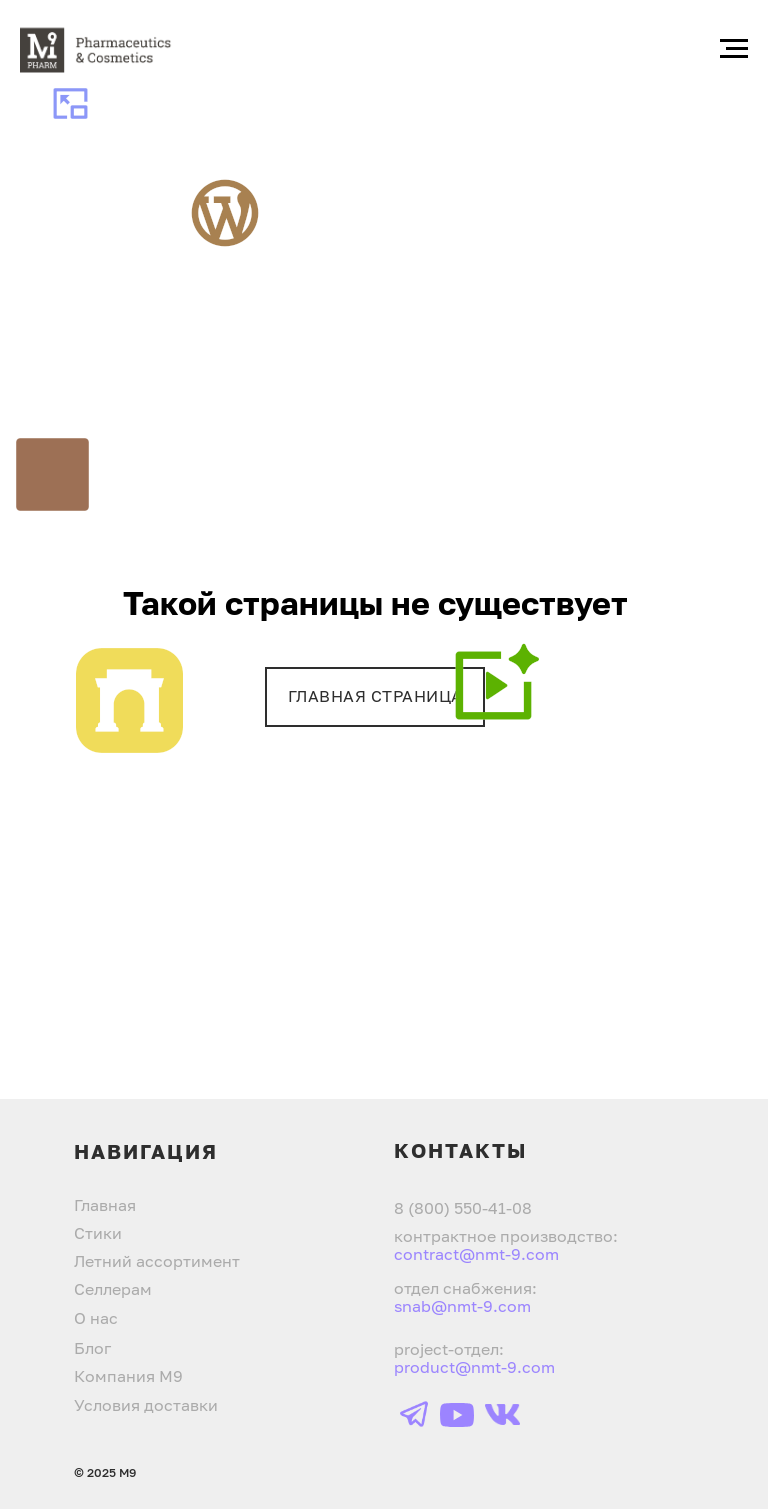 The width and height of the screenshot is (768, 1509). I want to click on access AI-powered video generation tools, so click(493, 685).